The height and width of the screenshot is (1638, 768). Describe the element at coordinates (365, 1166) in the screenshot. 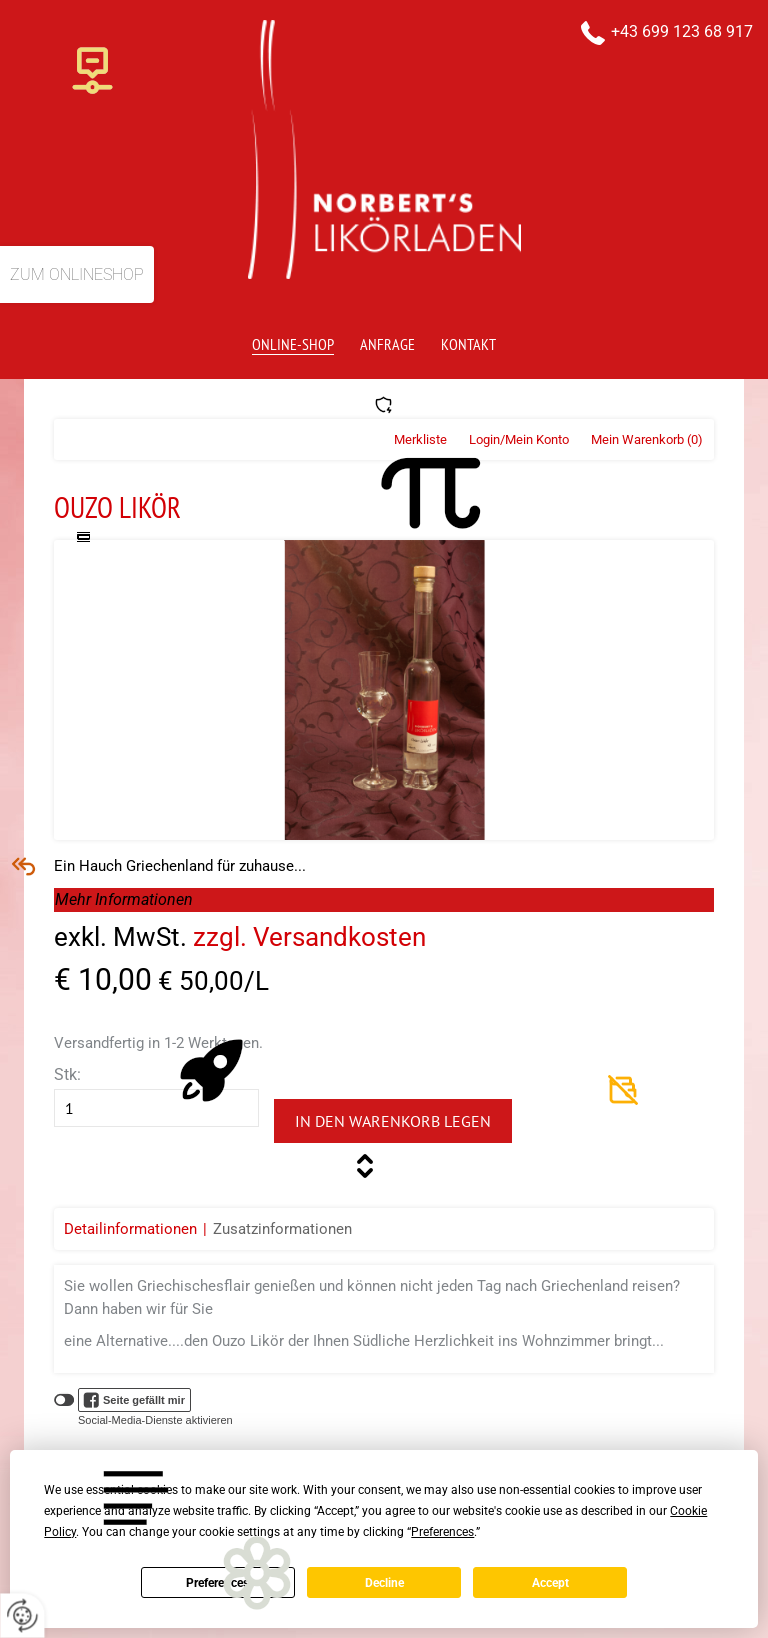

I see `expand or collapse a section` at that location.